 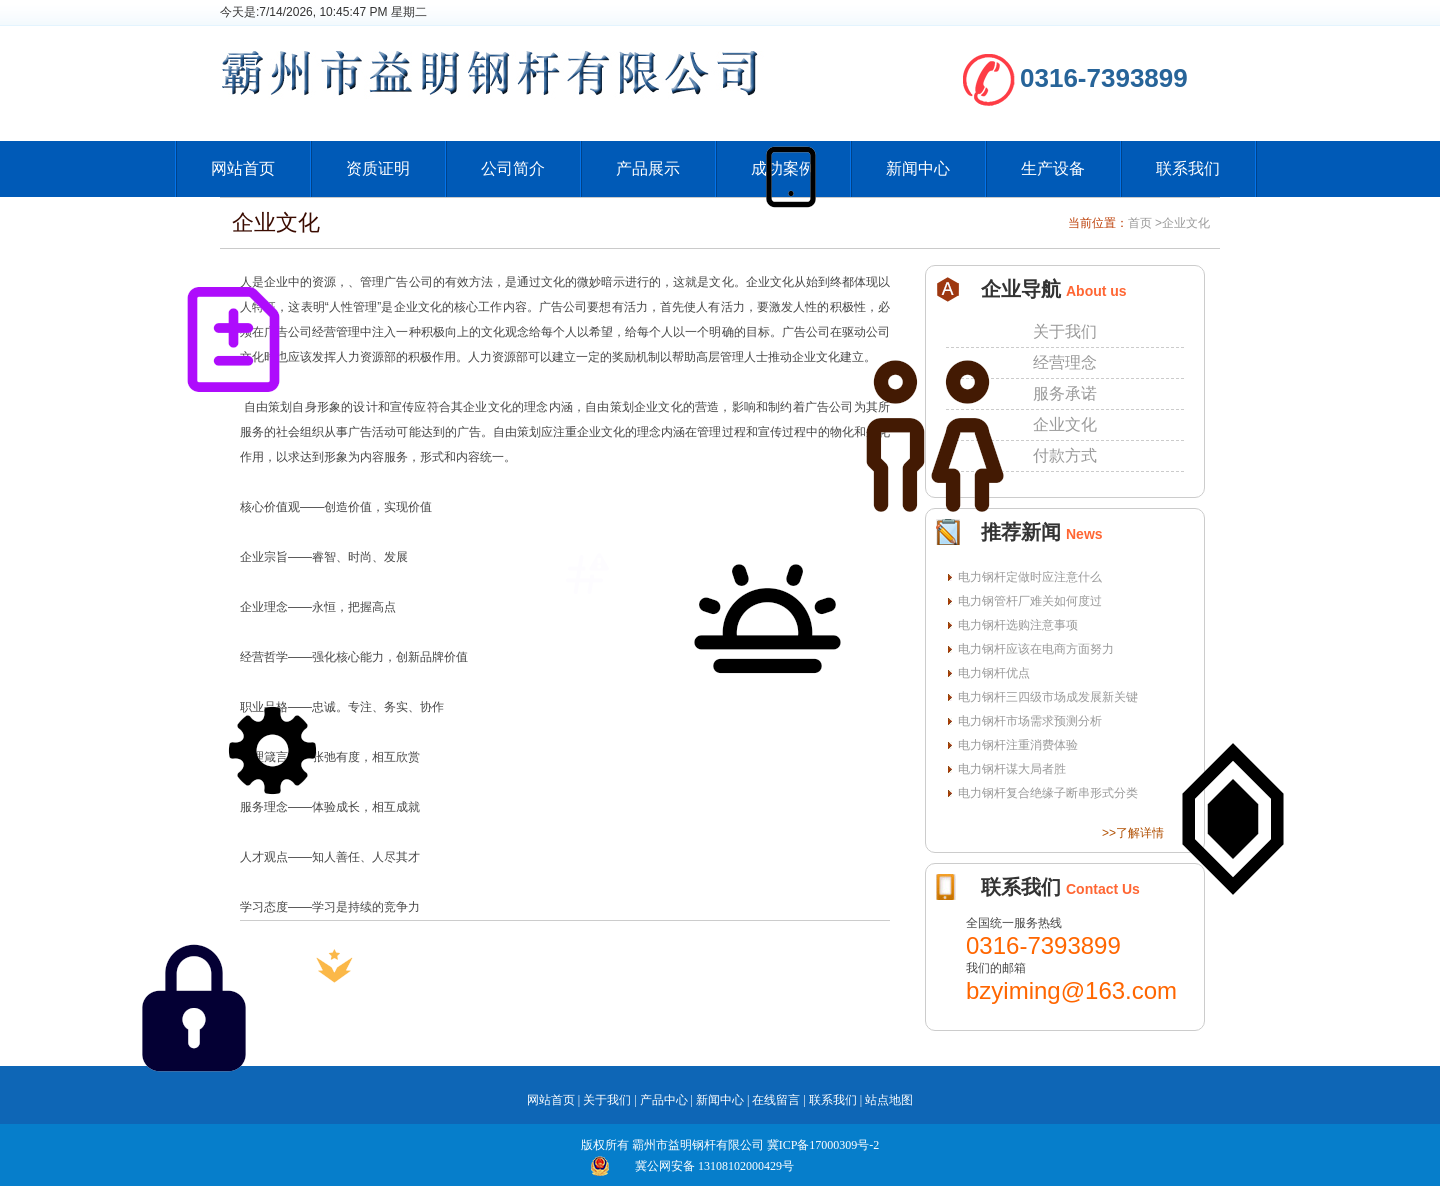 I want to click on view your friends list, so click(x=931, y=432).